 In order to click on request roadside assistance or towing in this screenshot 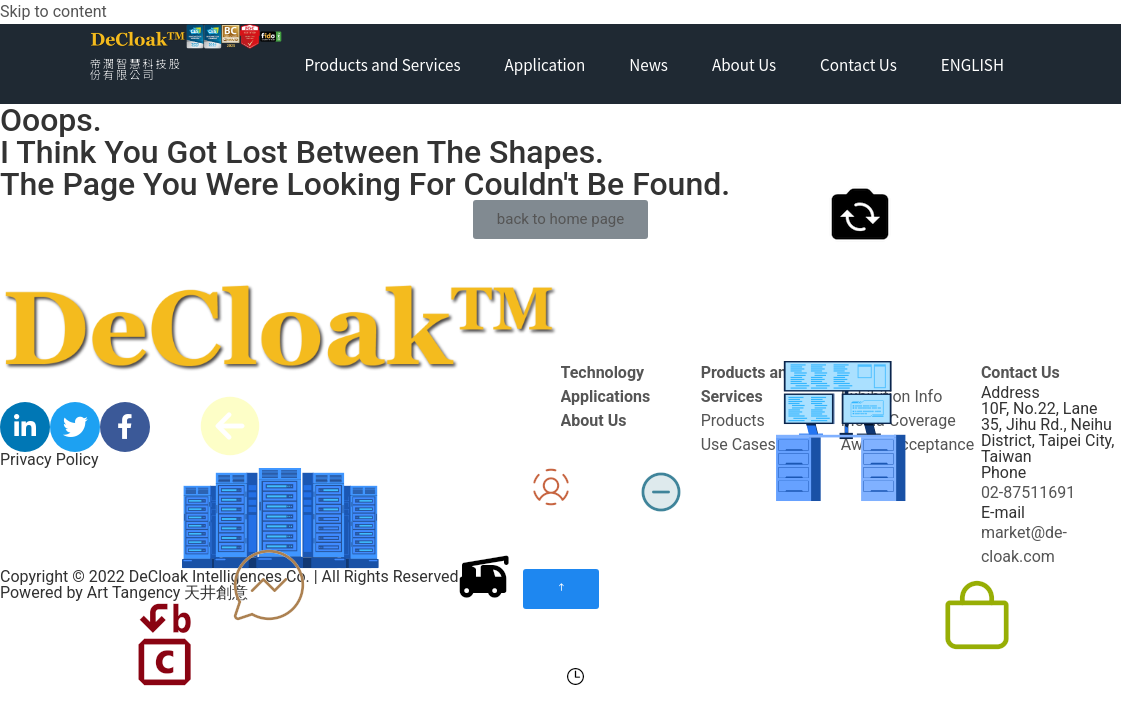, I will do `click(483, 579)`.